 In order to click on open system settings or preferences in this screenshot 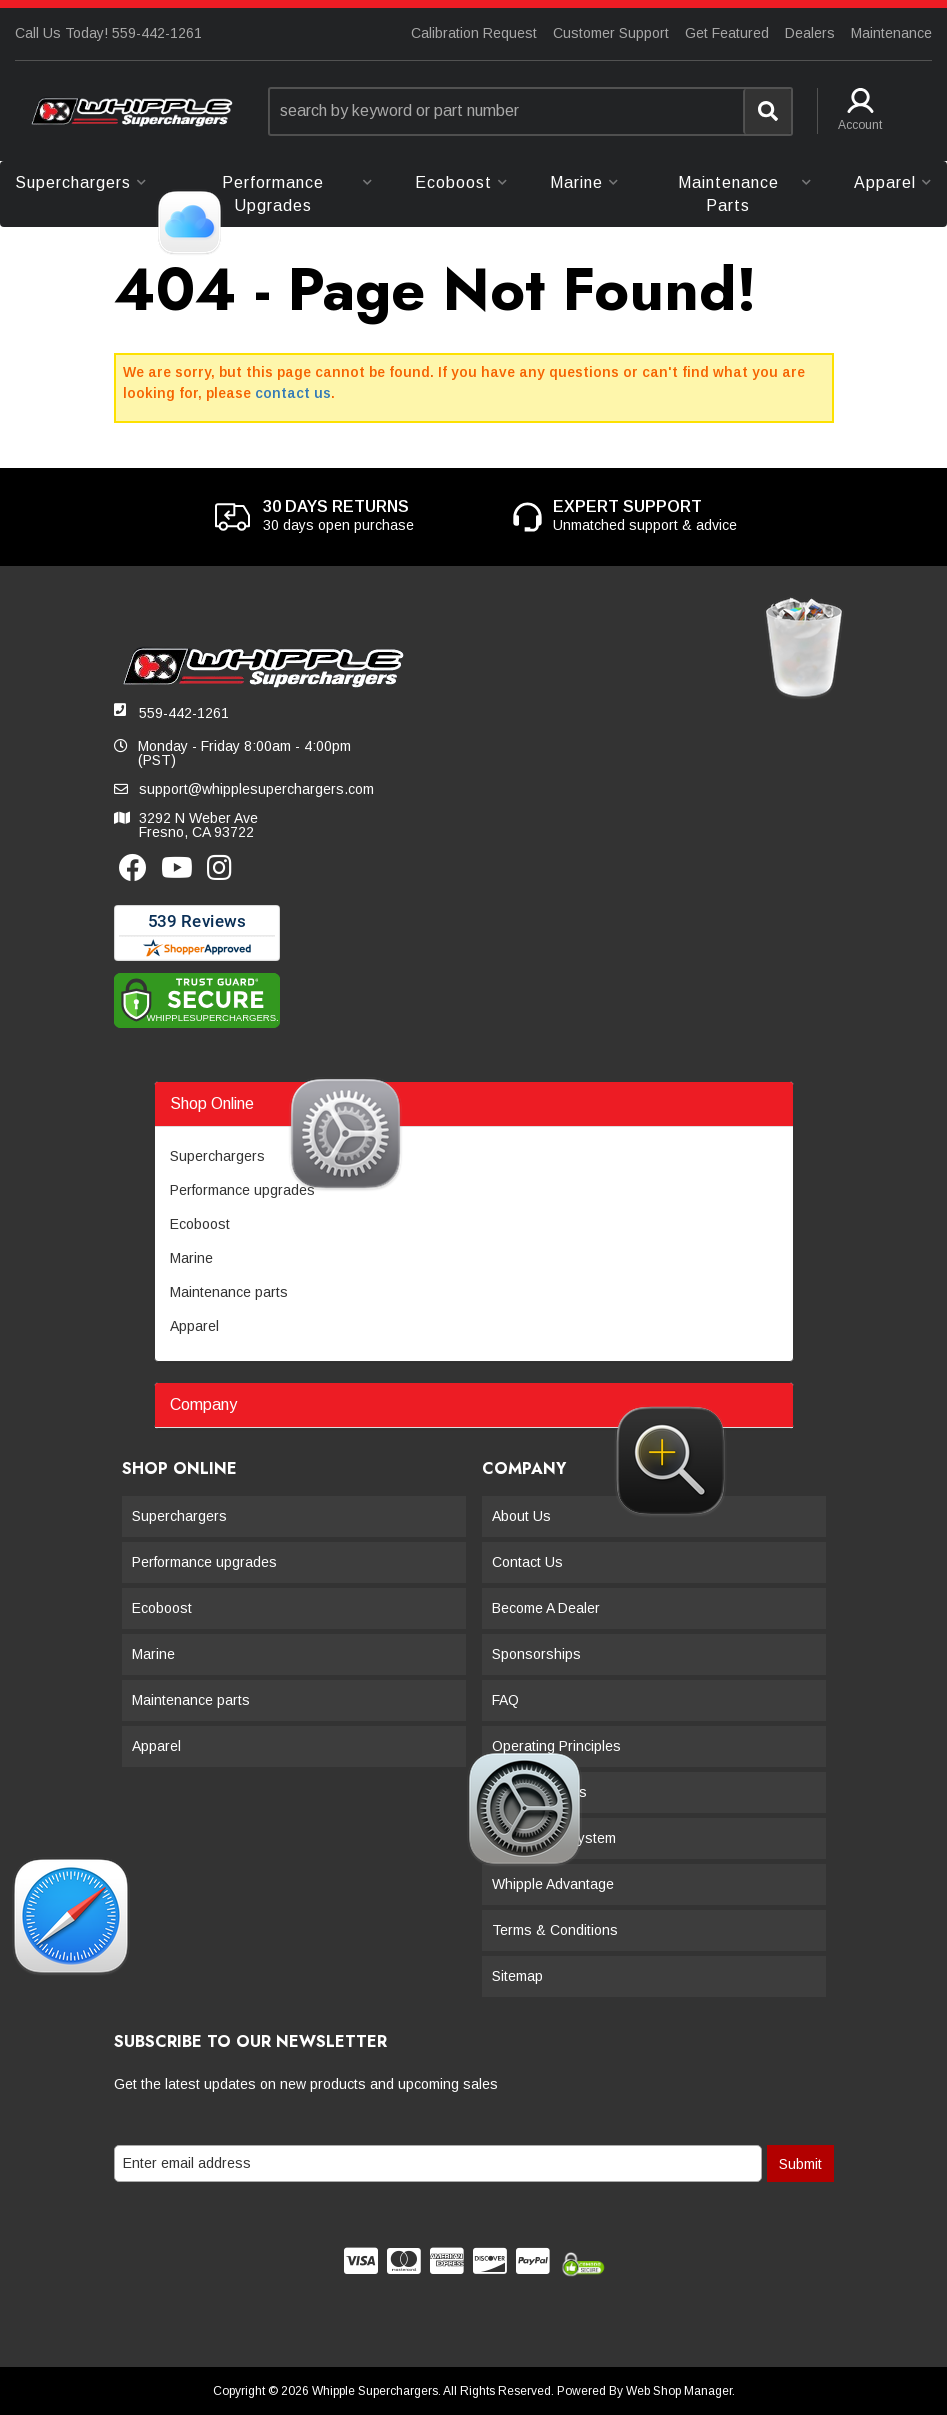, I will do `click(345, 1133)`.